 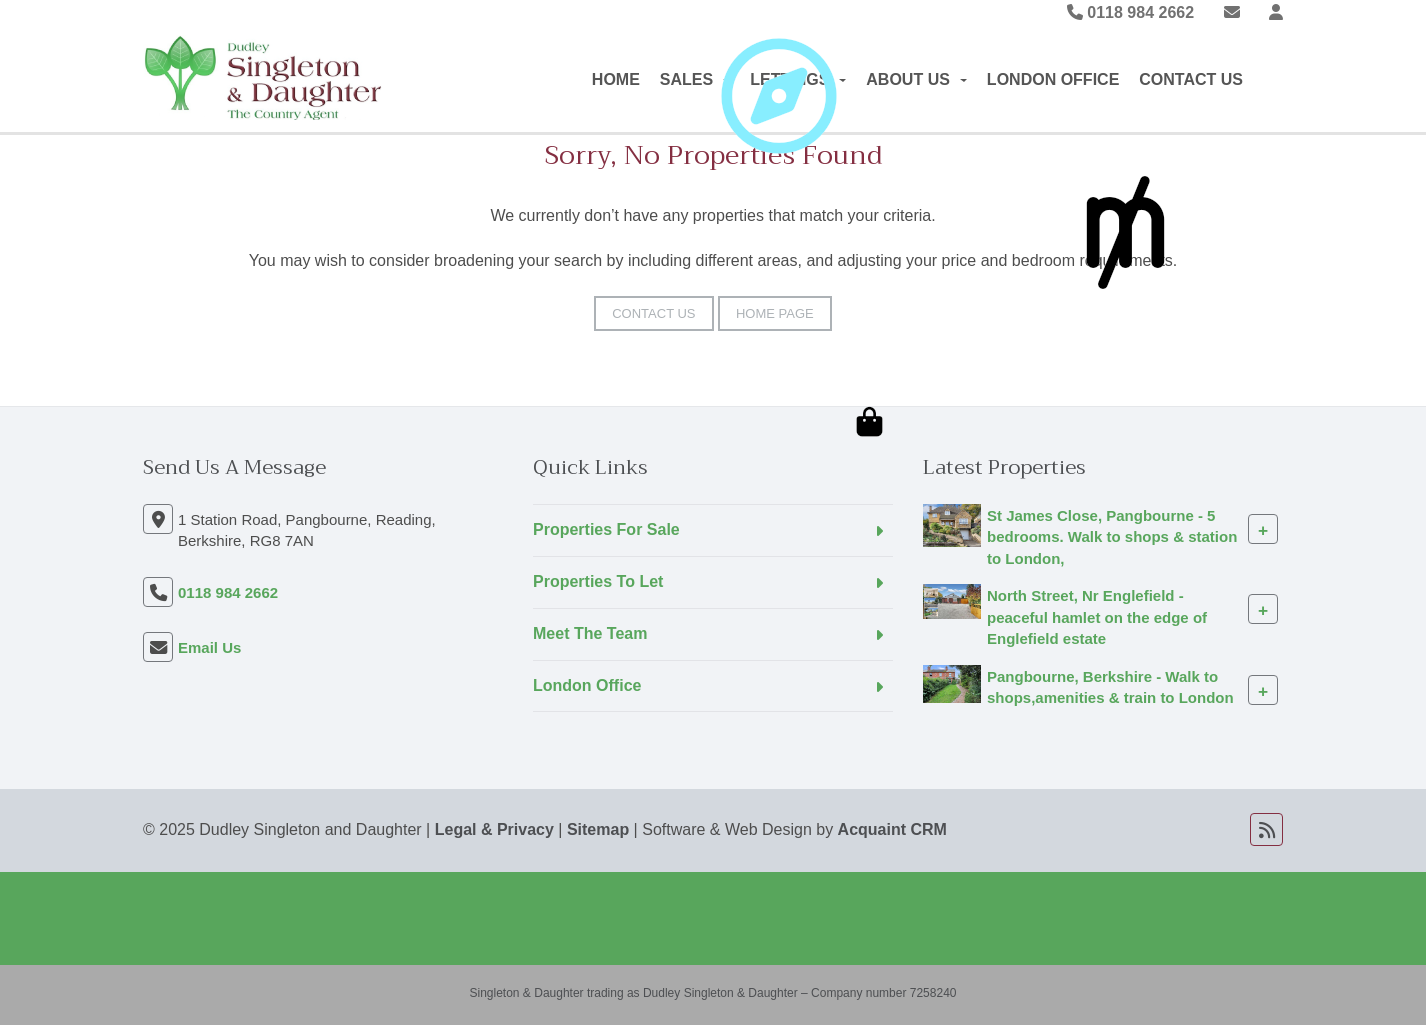 What do you see at coordinates (1125, 232) in the screenshot?
I see `indicates currency in Ethiopian birr` at bounding box center [1125, 232].